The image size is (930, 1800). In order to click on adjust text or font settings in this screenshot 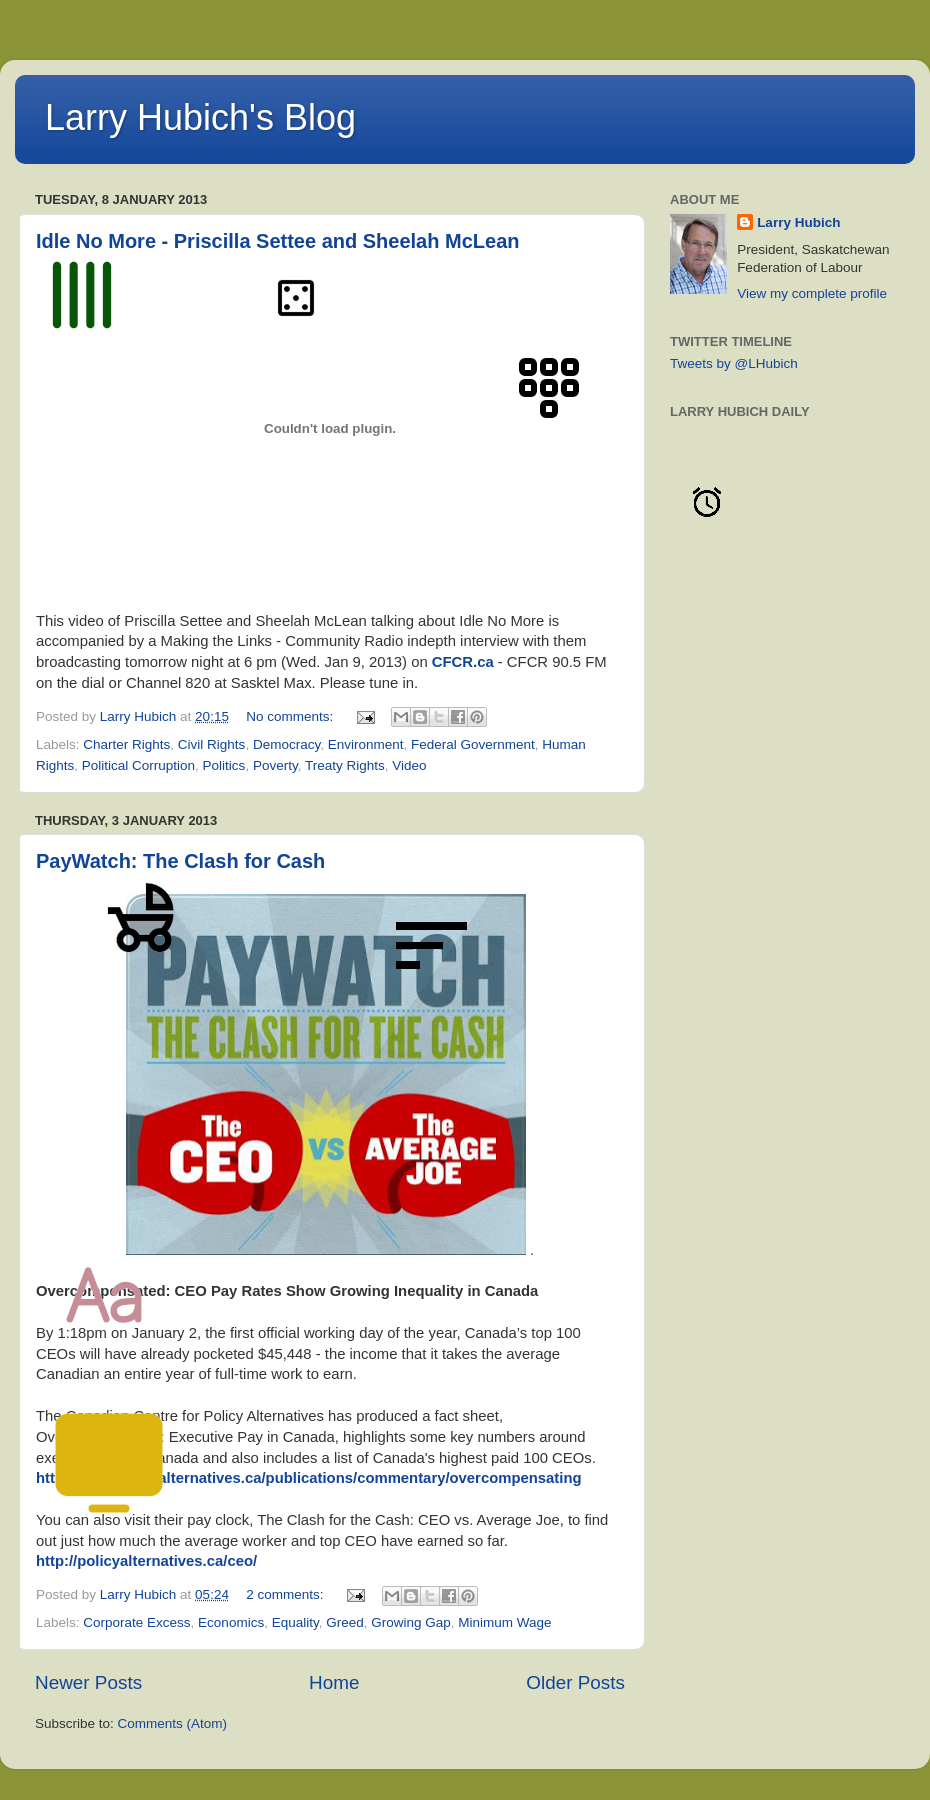, I will do `click(104, 1295)`.